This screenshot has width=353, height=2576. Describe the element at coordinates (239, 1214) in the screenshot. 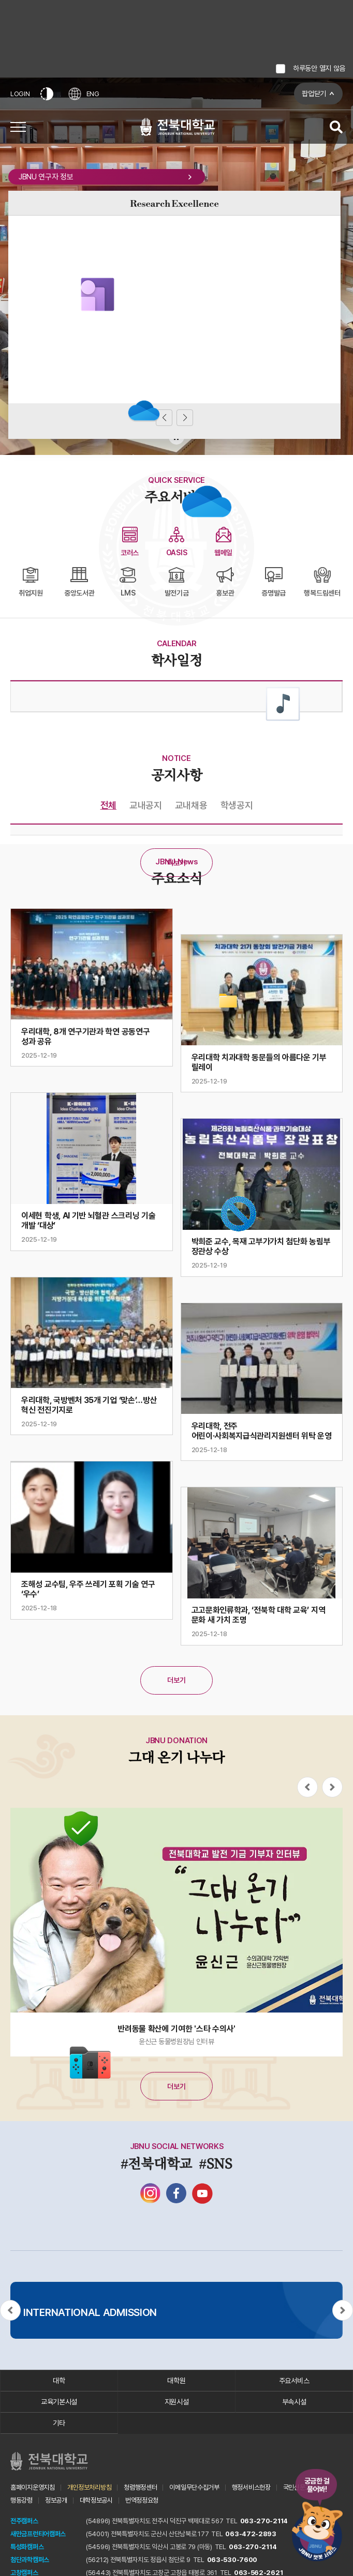

I see `indicates access denied or permission blocked` at that location.